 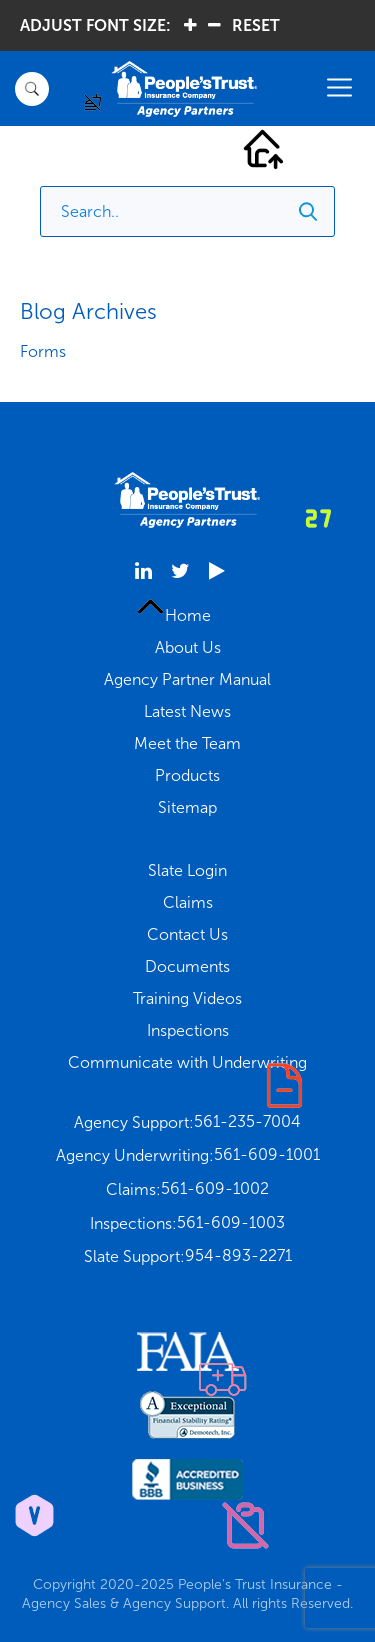 I want to click on collapse an expanded section, so click(x=150, y=606).